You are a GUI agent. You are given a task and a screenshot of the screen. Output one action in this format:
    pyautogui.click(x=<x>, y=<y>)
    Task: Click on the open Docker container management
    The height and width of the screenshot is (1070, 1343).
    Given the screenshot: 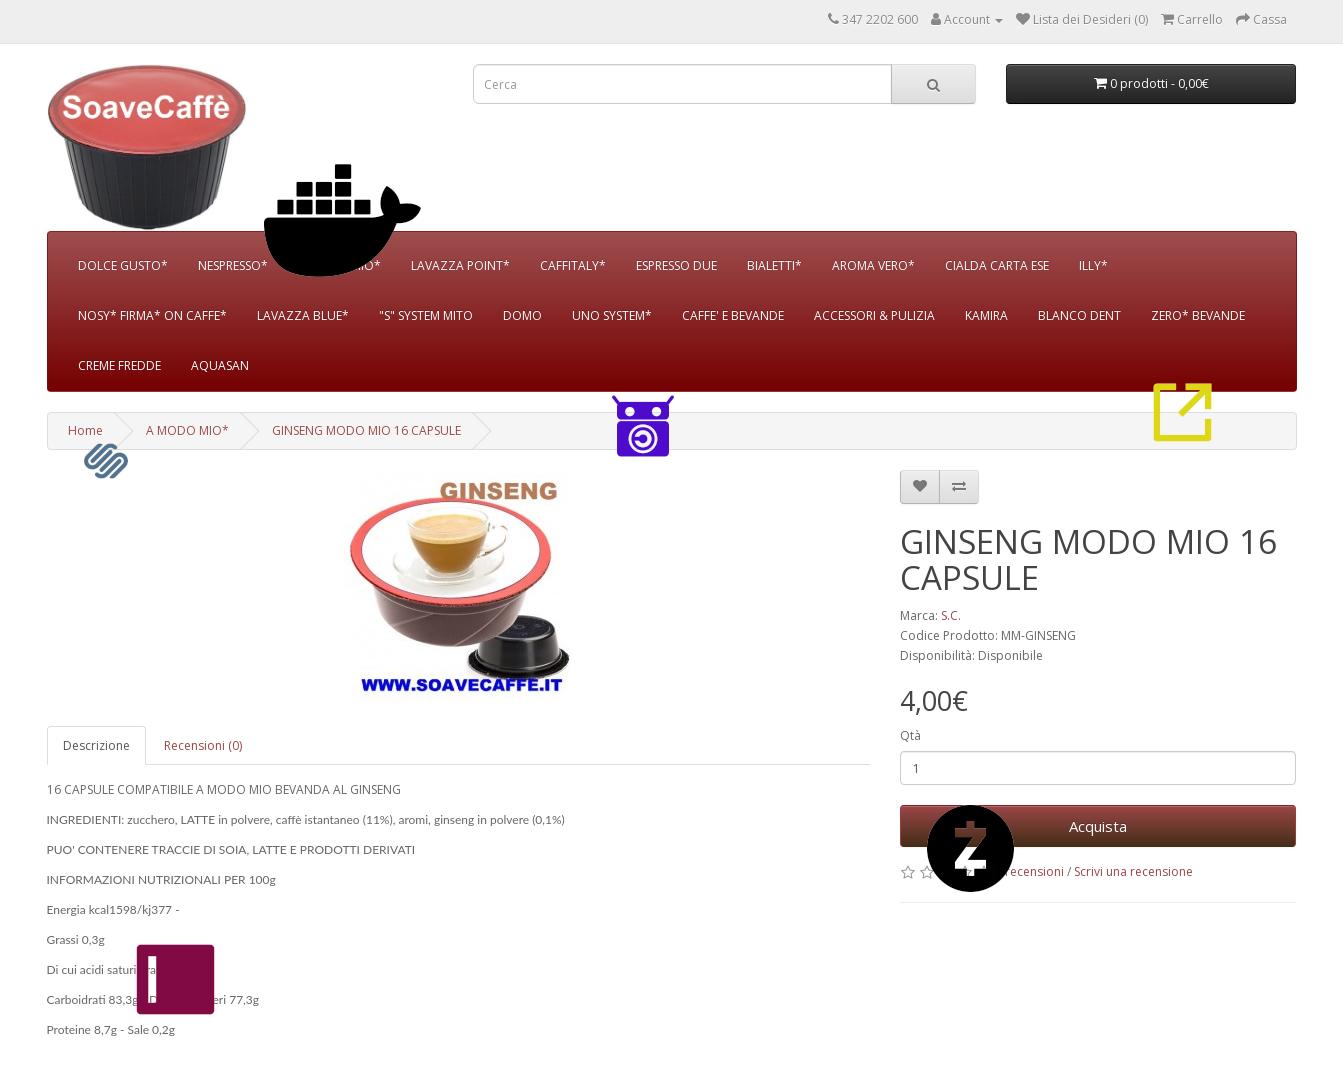 What is the action you would take?
    pyautogui.click(x=342, y=220)
    